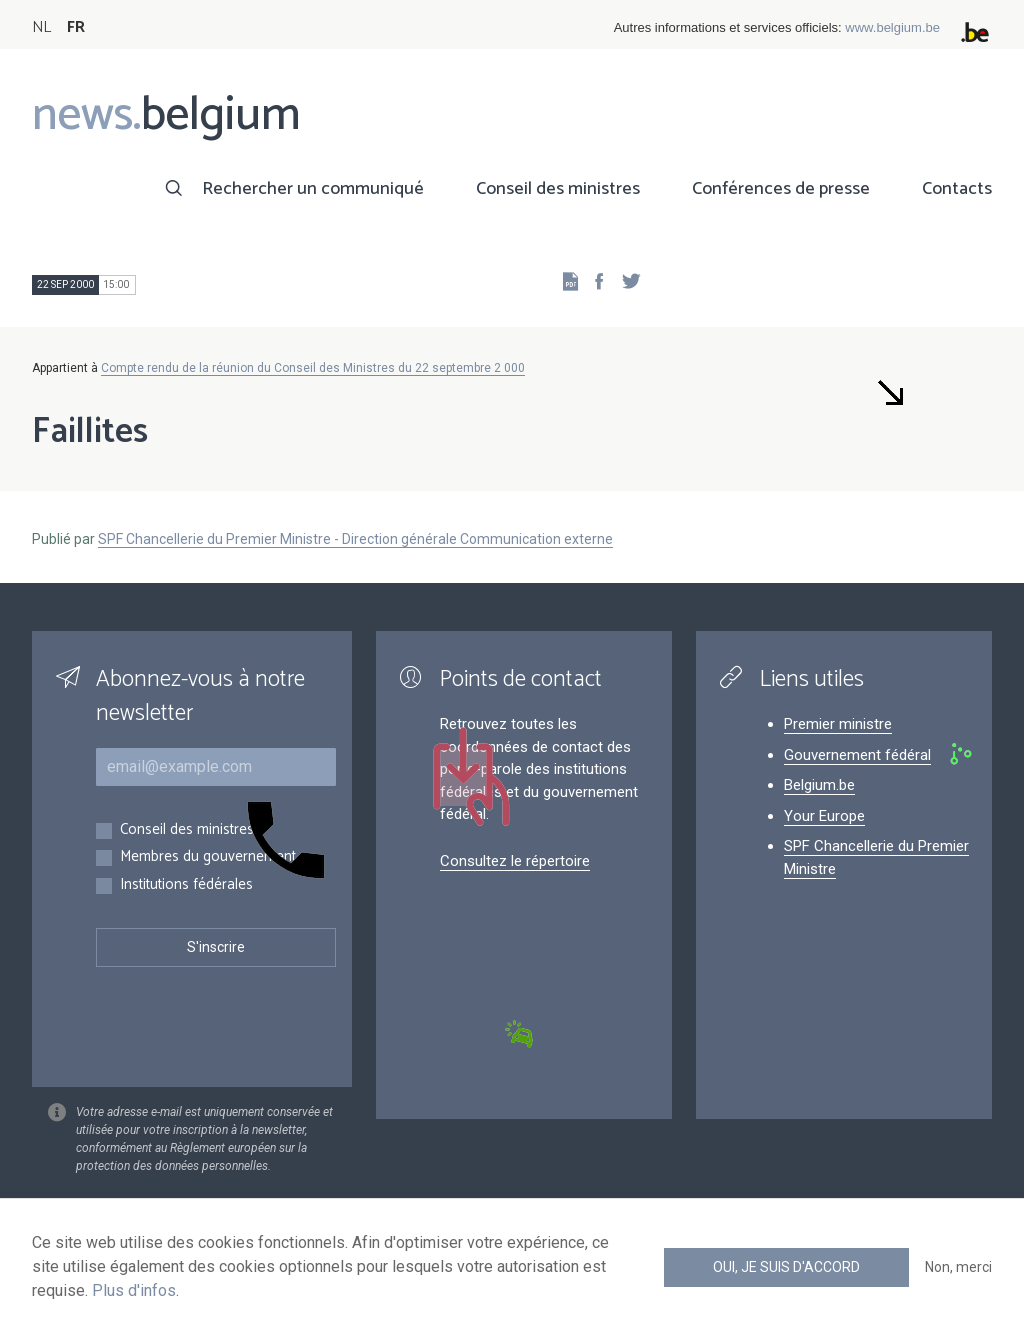 Image resolution: width=1024 pixels, height=1335 pixels. Describe the element at coordinates (519, 1034) in the screenshot. I see `report a car accident or collision` at that location.